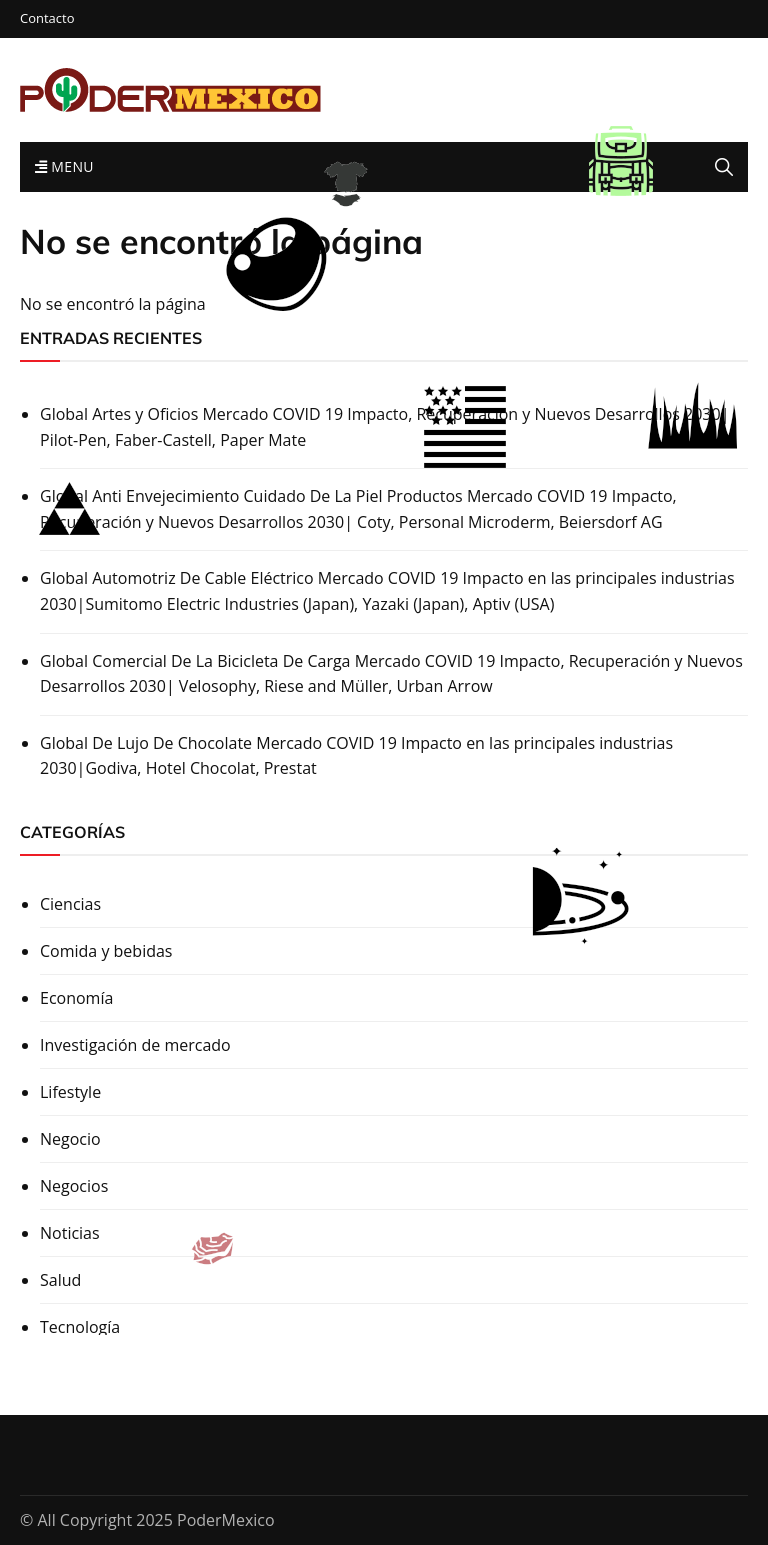  I want to click on equip fur armor or primitive clothing, so click(346, 184).